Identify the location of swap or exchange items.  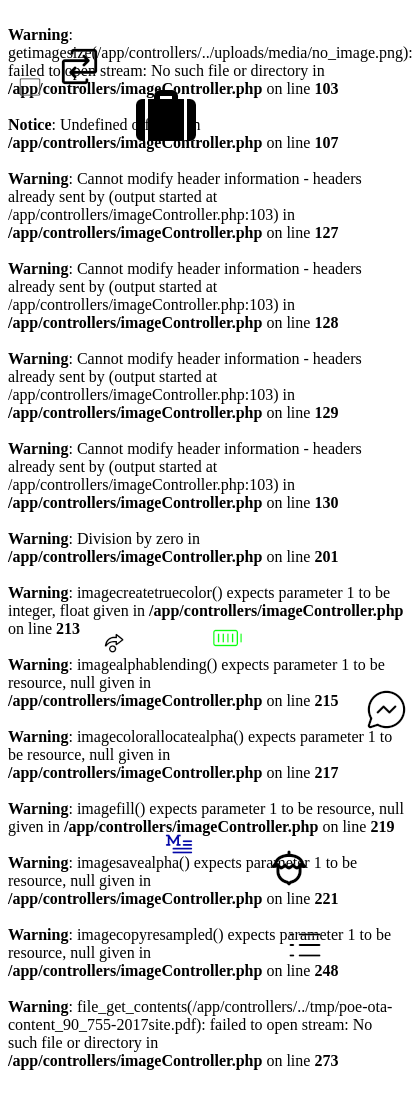
(79, 66).